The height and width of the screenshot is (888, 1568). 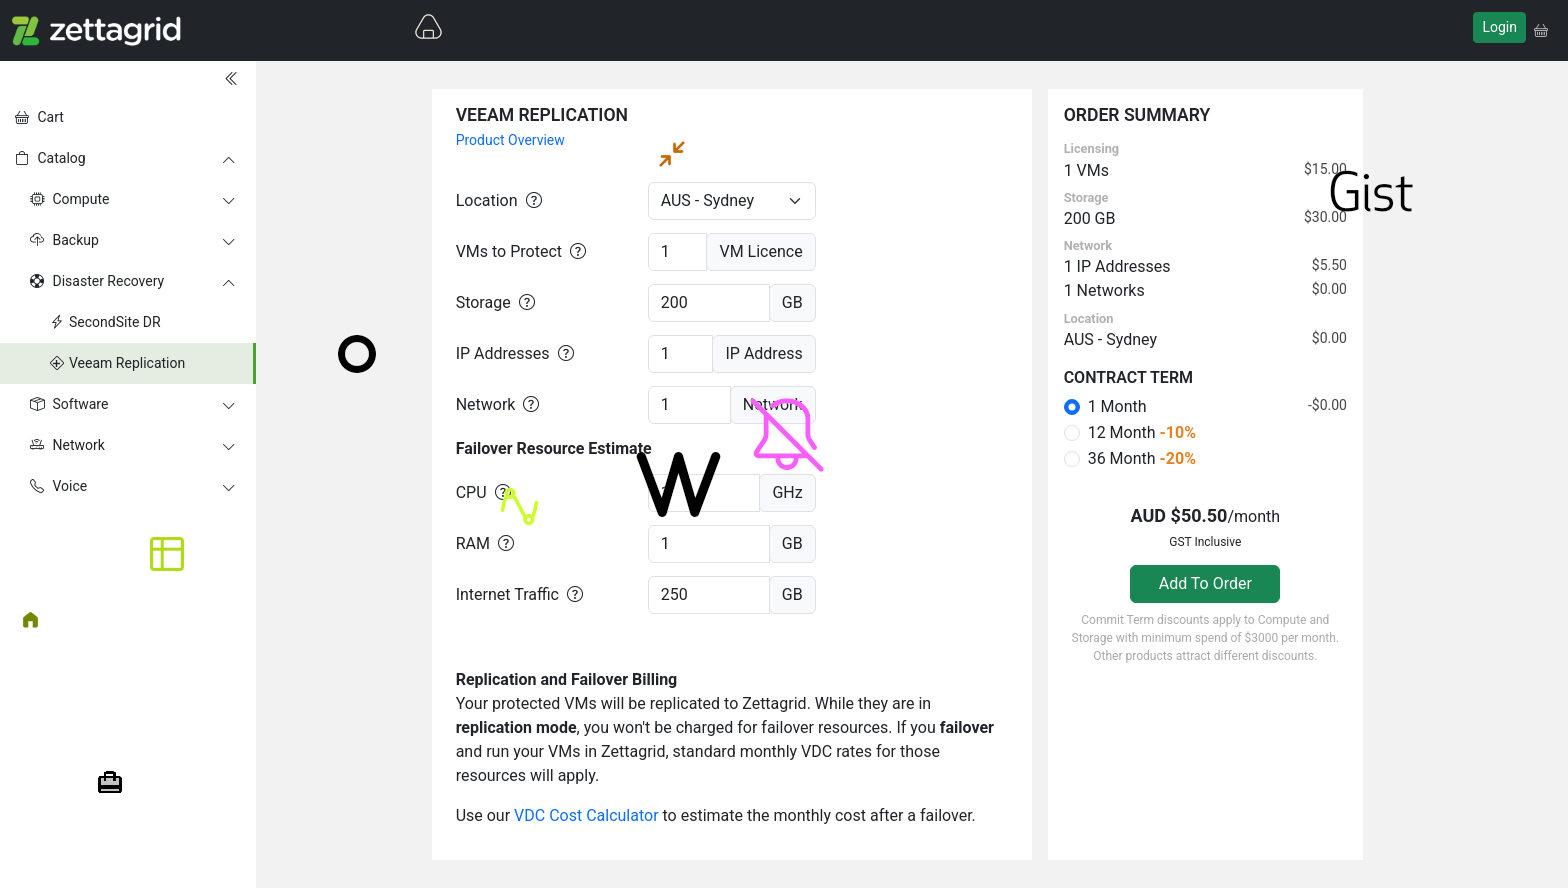 I want to click on indicates an unread notification or new item, so click(x=357, y=354).